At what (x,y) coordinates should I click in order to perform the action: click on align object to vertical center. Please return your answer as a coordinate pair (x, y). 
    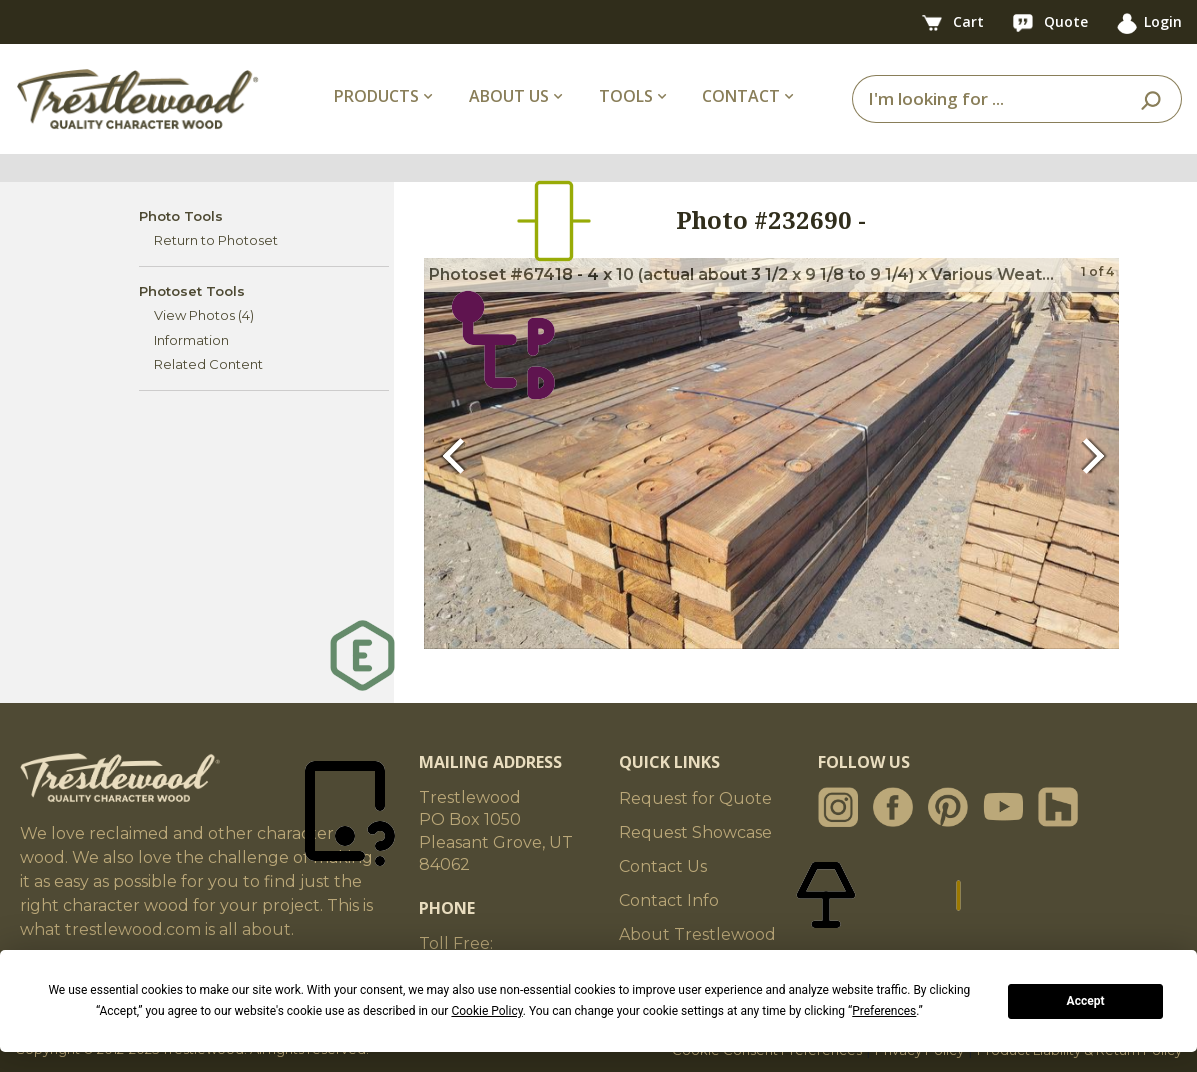
    Looking at the image, I should click on (554, 221).